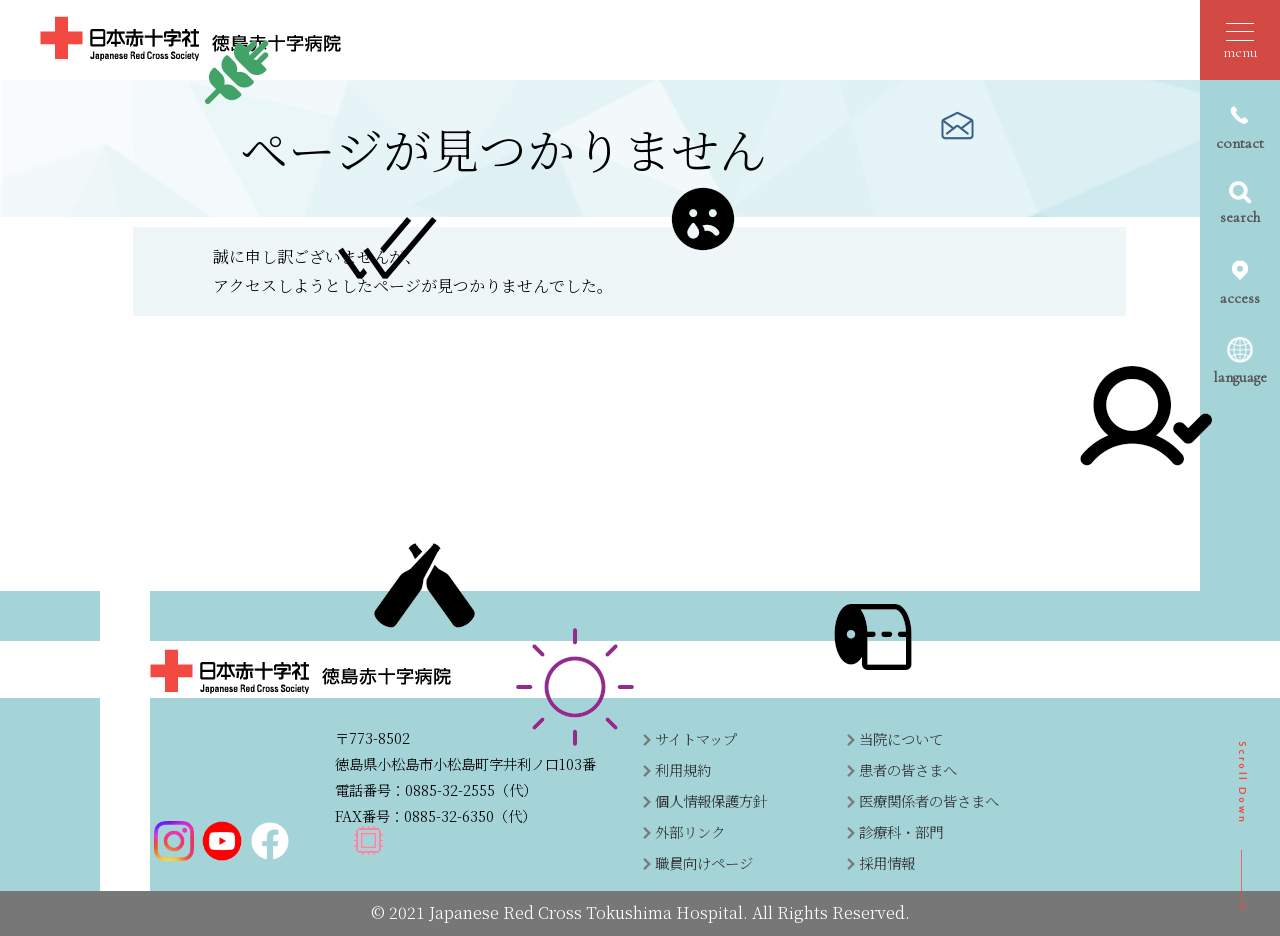  I want to click on mark all items as complete, so click(388, 248).